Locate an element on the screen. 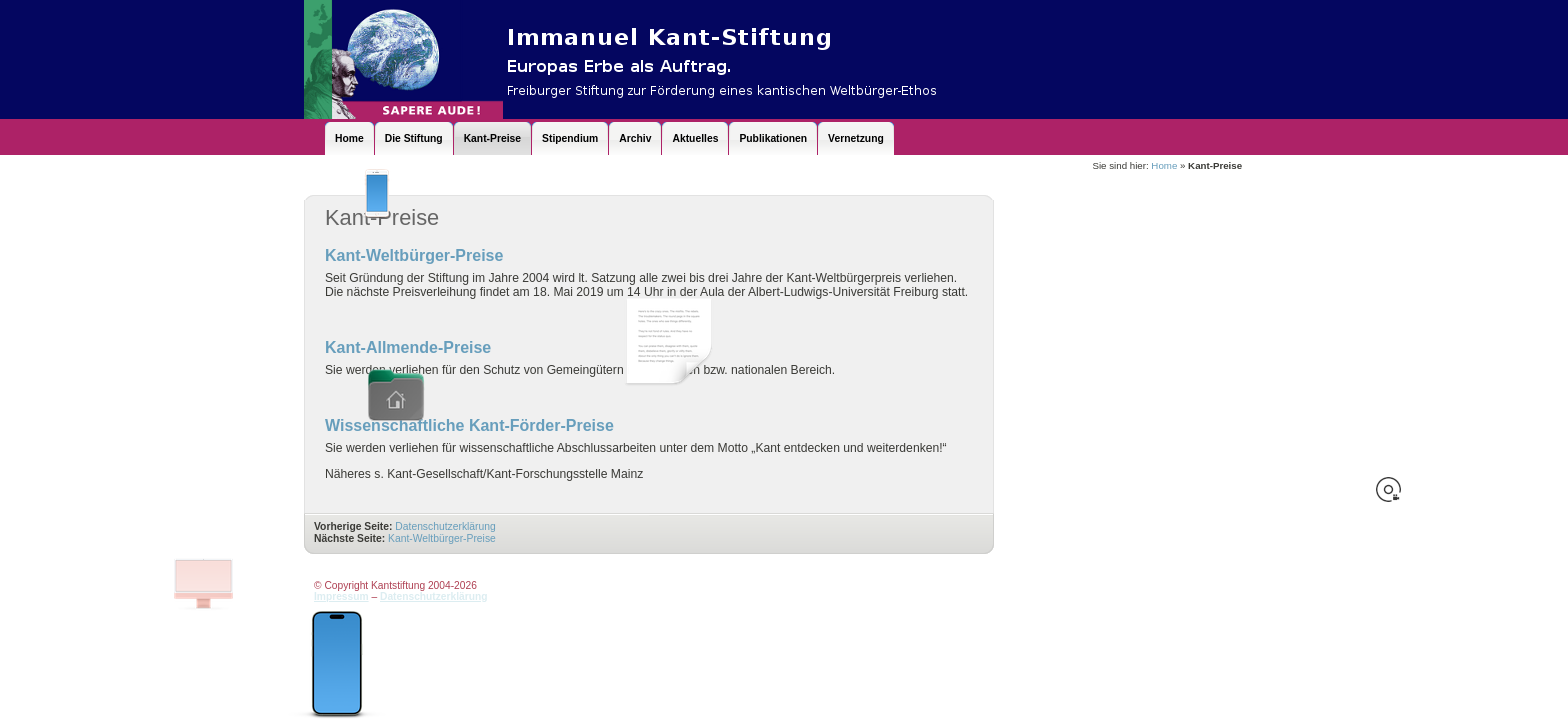 Image resolution: width=1568 pixels, height=720 pixels. connect or manage an iPhone device is located at coordinates (377, 194).